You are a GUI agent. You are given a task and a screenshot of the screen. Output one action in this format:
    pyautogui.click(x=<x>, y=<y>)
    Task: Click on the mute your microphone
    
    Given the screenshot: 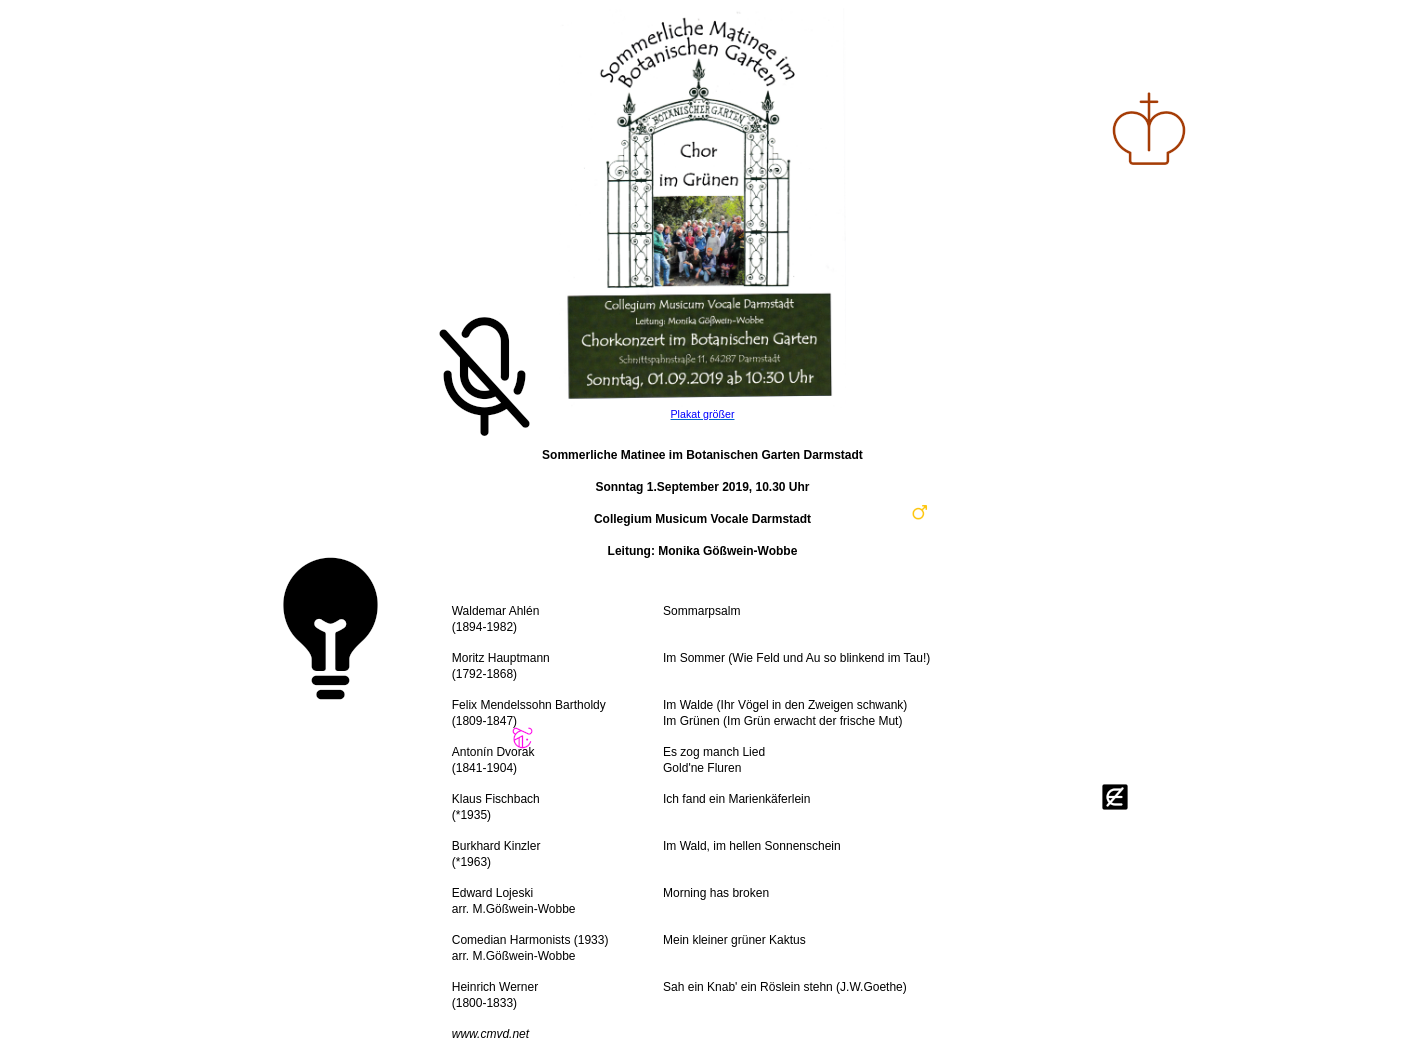 What is the action you would take?
    pyautogui.click(x=484, y=374)
    